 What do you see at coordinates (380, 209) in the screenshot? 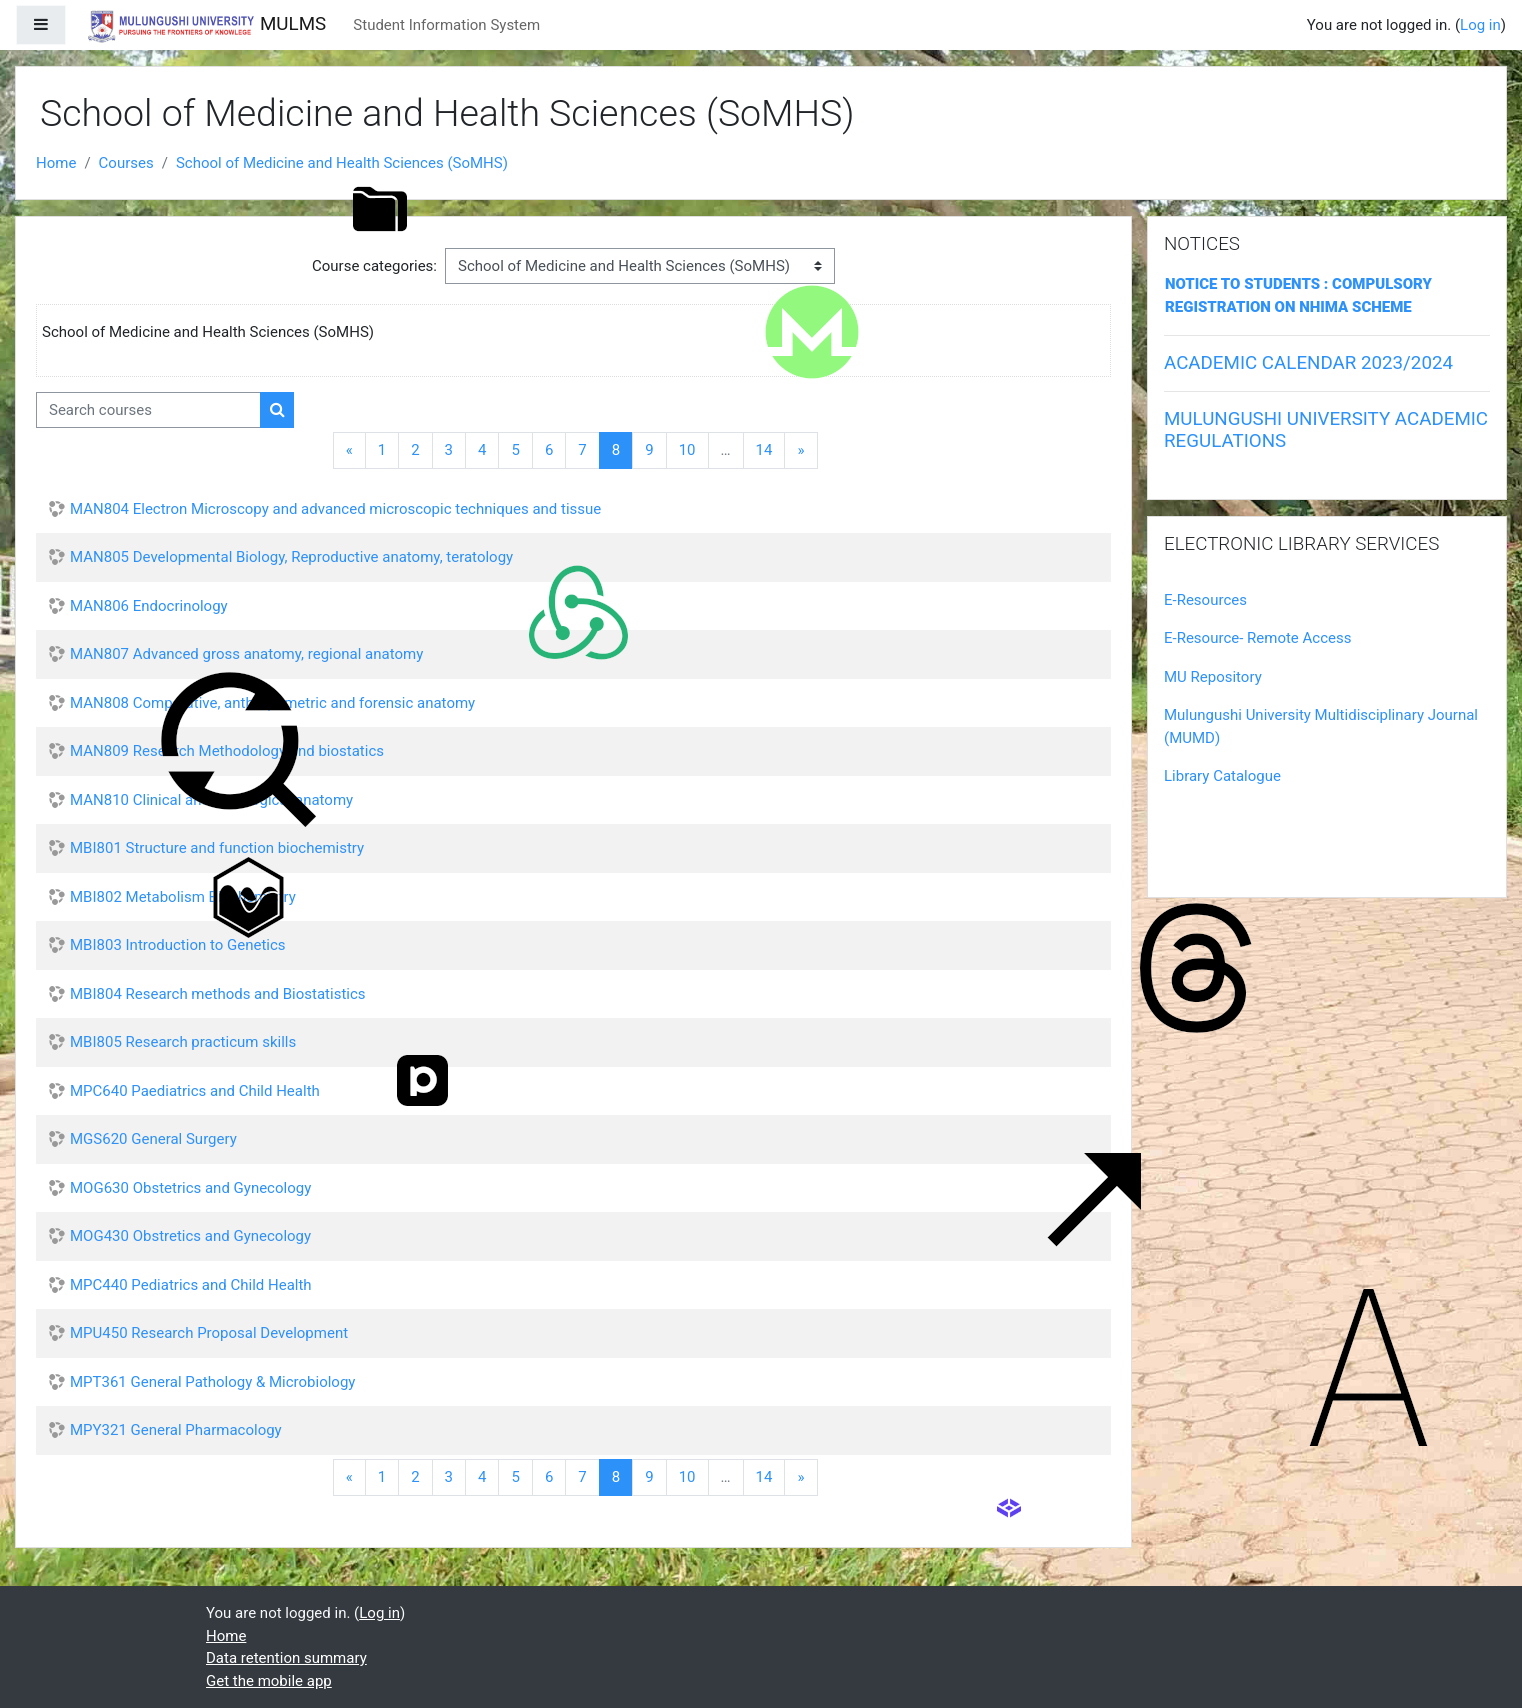
I see `open proton drive cloud storage` at bounding box center [380, 209].